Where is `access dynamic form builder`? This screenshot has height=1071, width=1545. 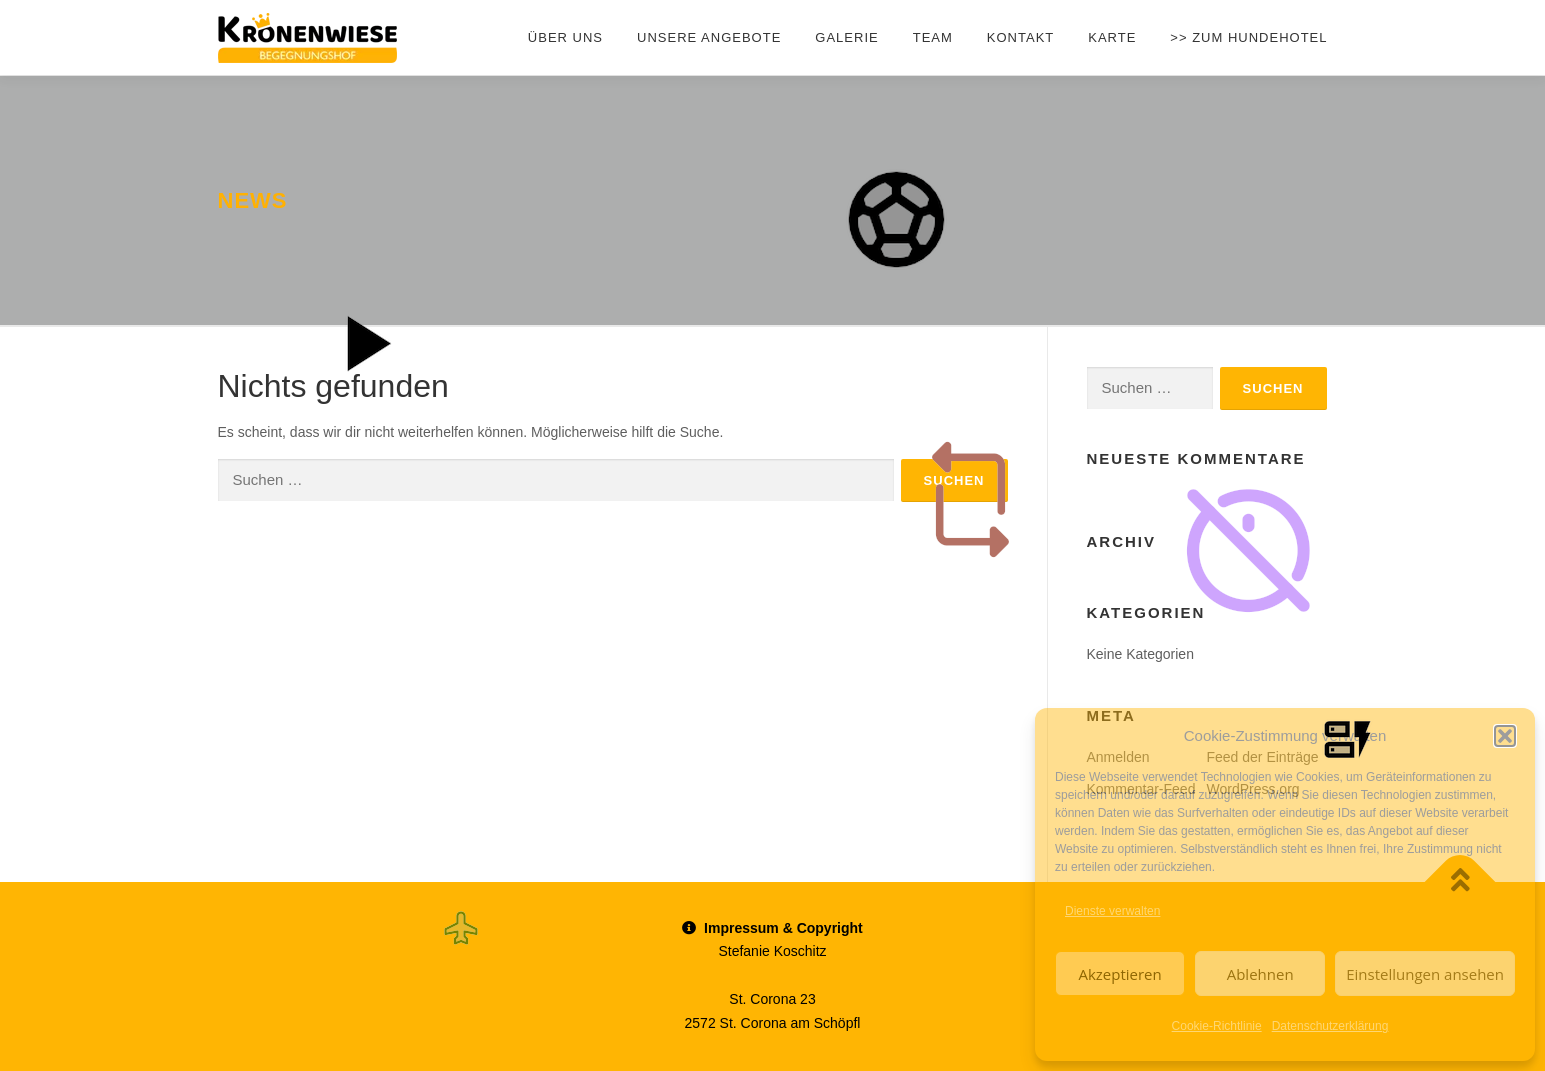
access dynamic form builder is located at coordinates (1347, 739).